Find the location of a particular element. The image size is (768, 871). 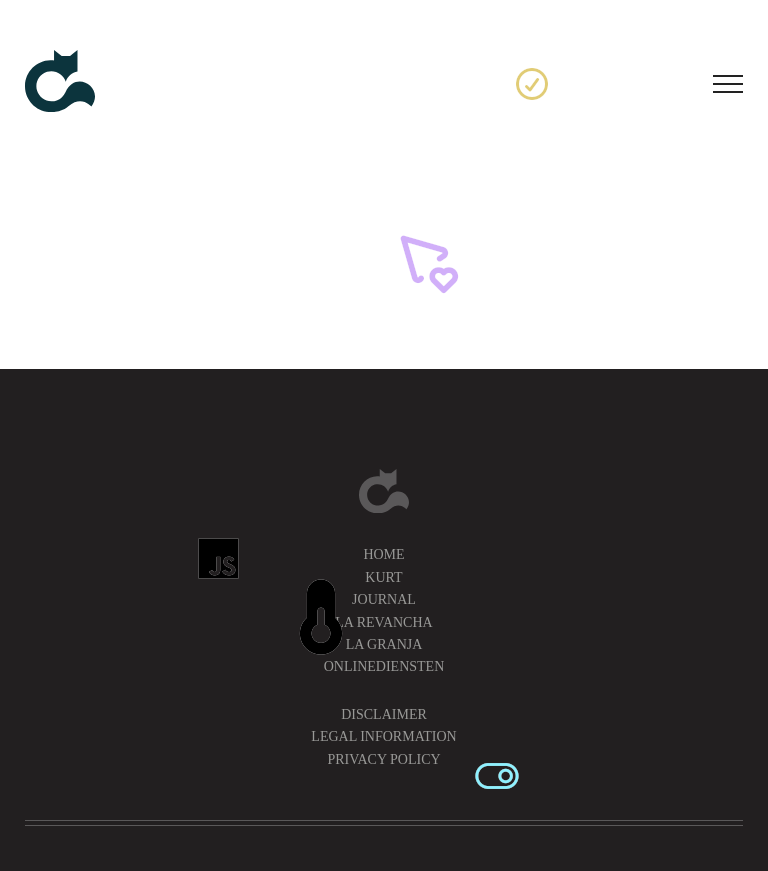

toggle switch in the on position is located at coordinates (497, 776).